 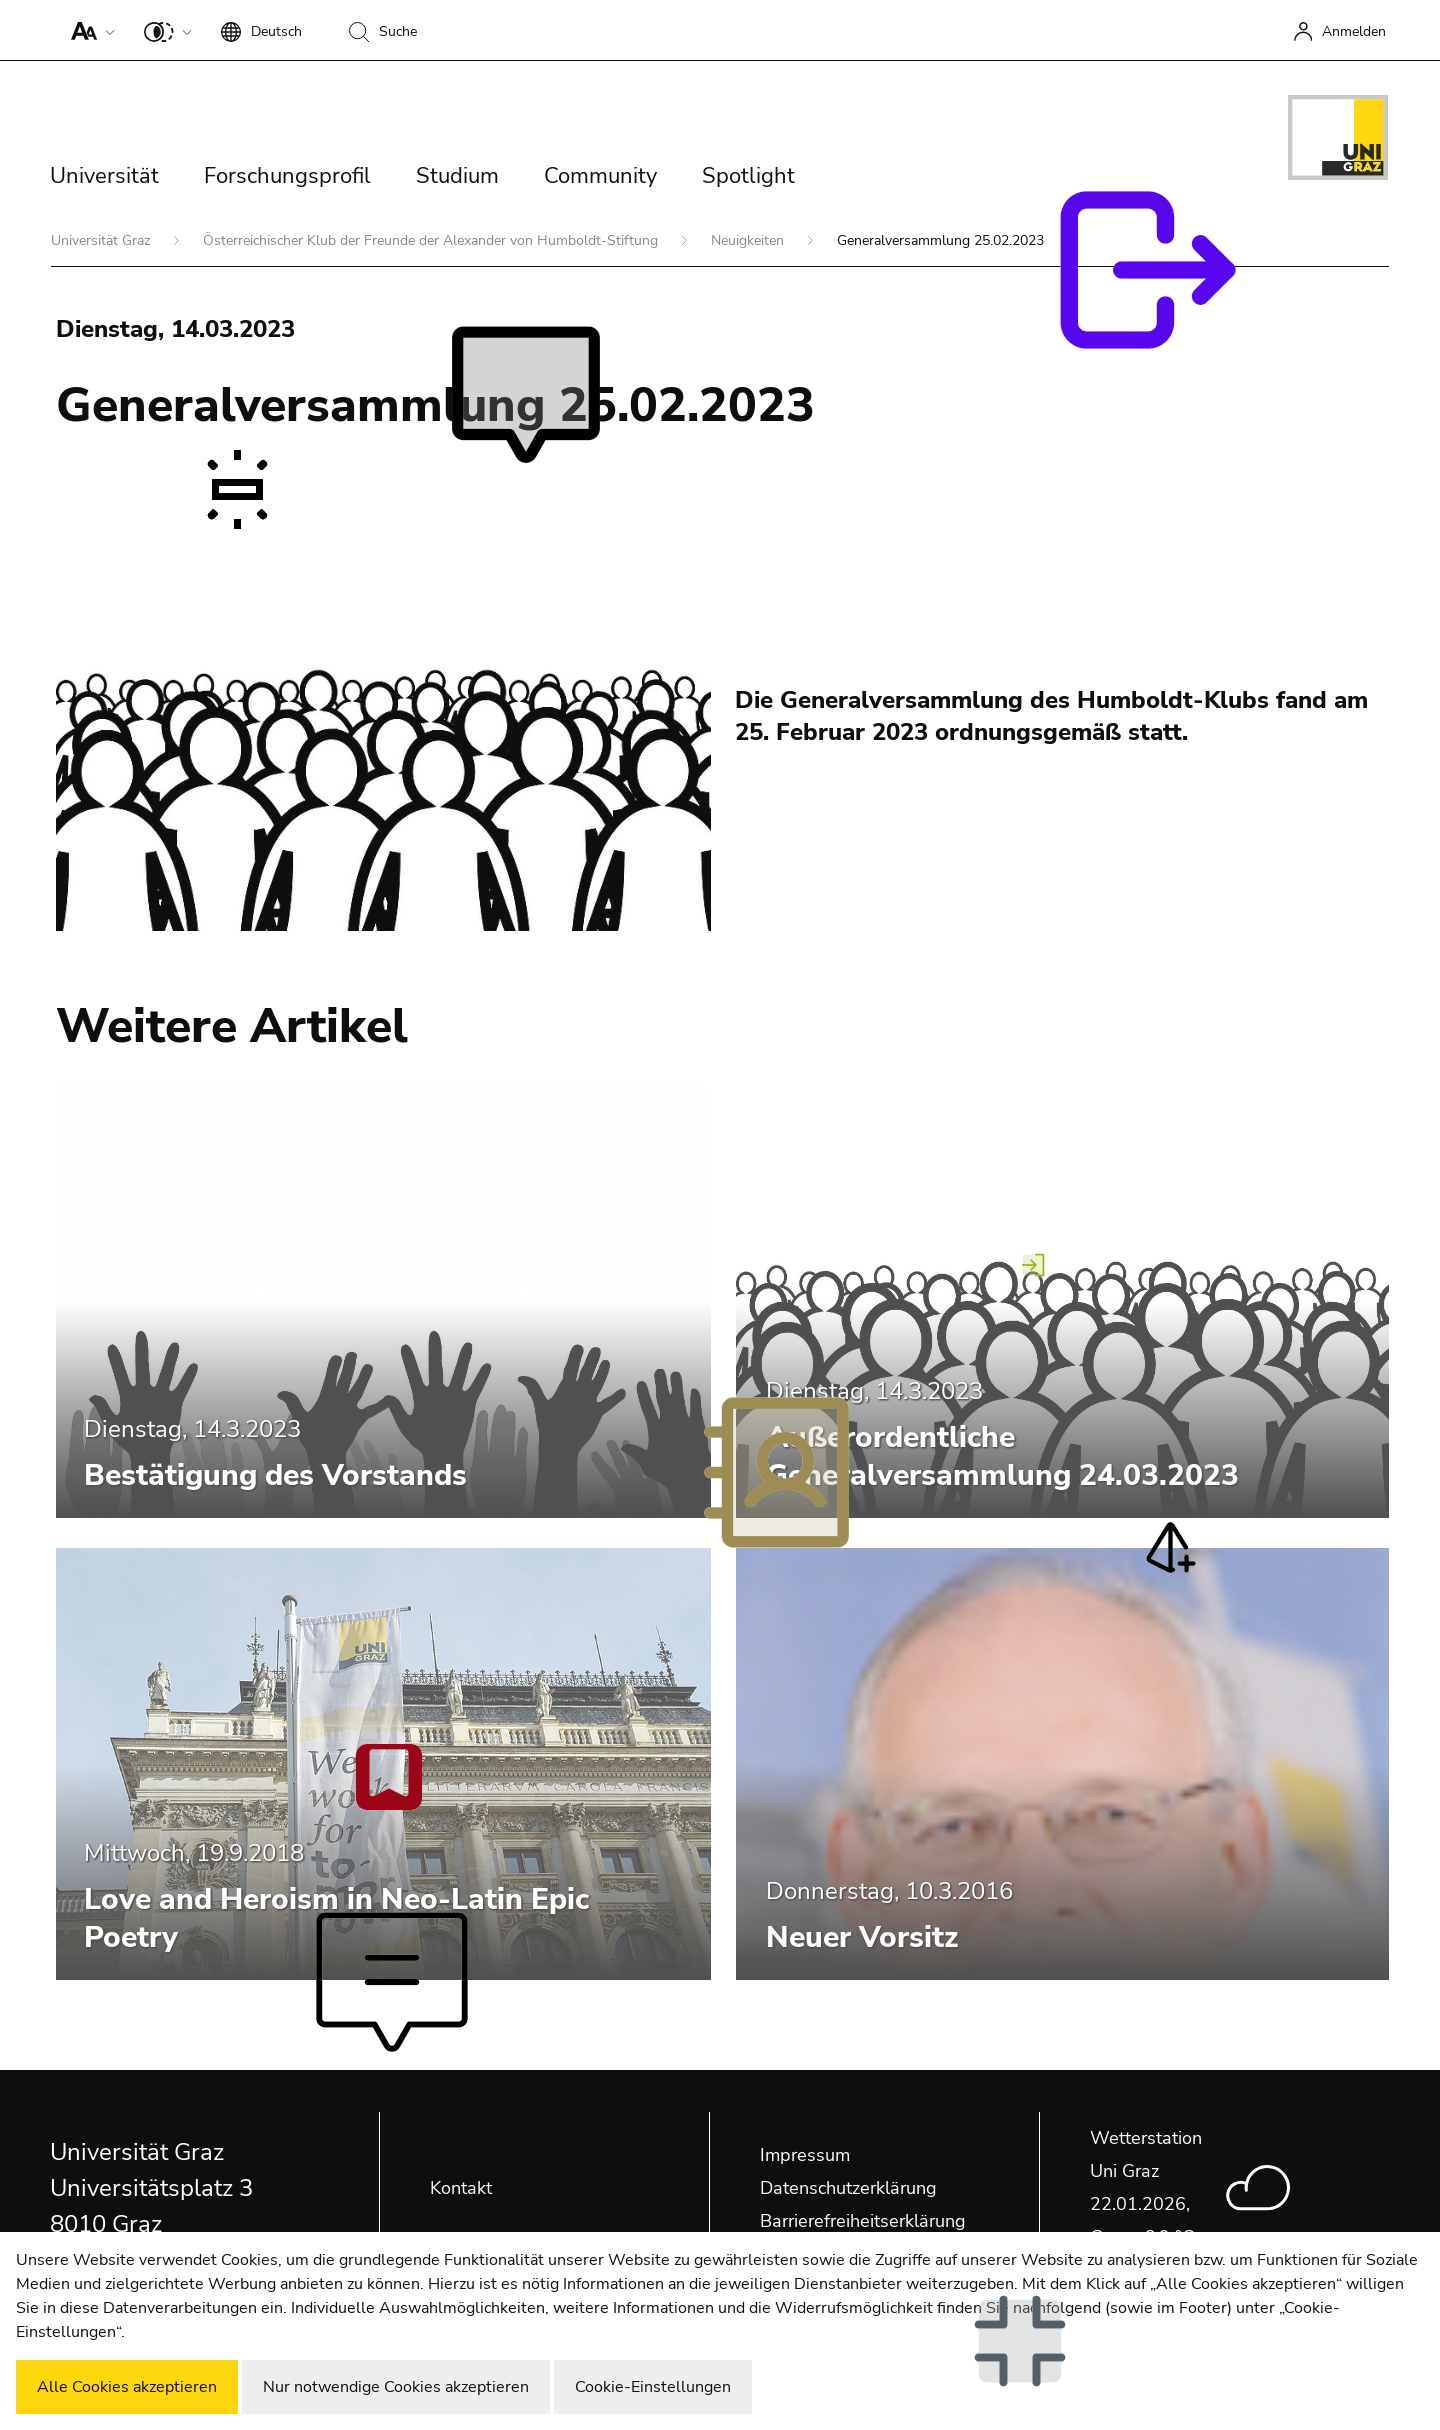 What do you see at coordinates (779, 1472) in the screenshot?
I see `open your contacts list` at bounding box center [779, 1472].